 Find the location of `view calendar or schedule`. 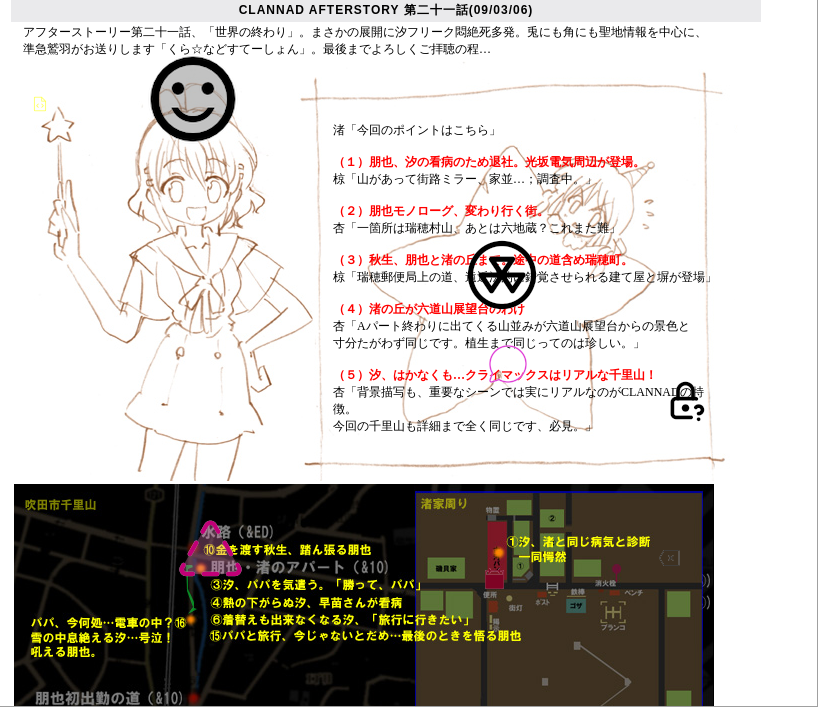

view calendar or schedule is located at coordinates (494, 579).